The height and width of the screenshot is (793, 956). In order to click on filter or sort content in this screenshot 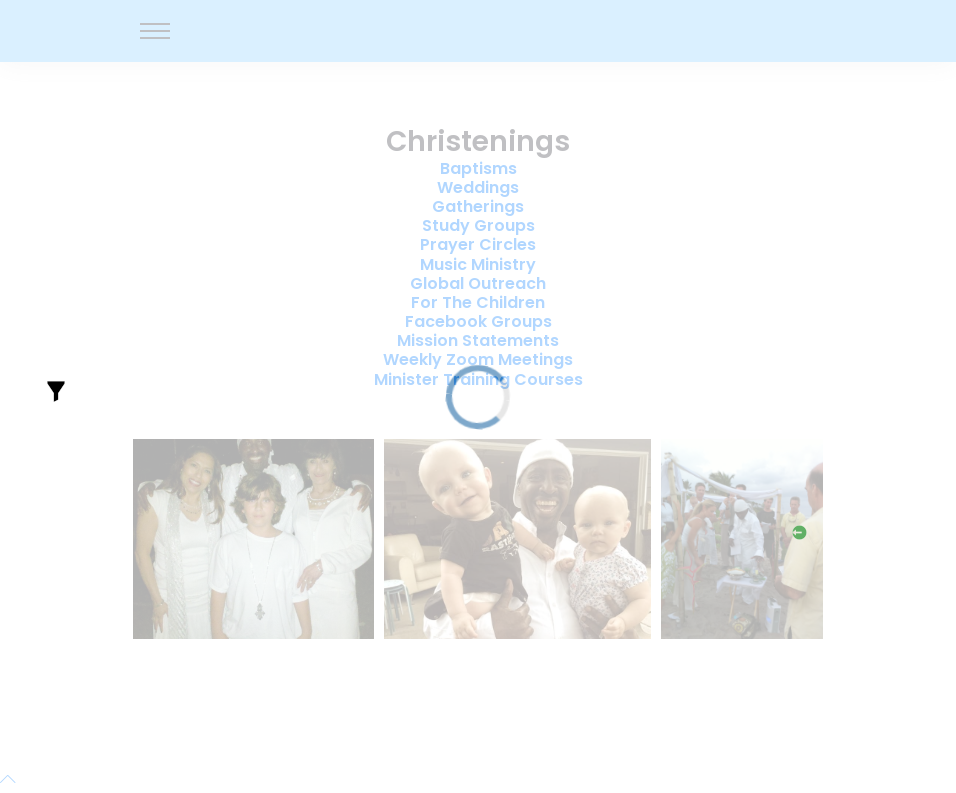, I will do `click(56, 391)`.